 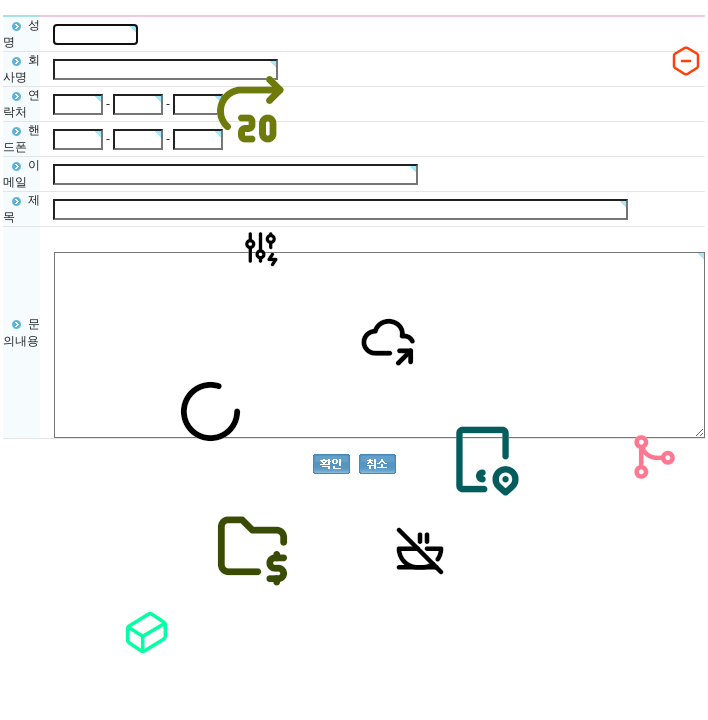 What do you see at coordinates (482, 459) in the screenshot?
I see `set tablet as pinned location device` at bounding box center [482, 459].